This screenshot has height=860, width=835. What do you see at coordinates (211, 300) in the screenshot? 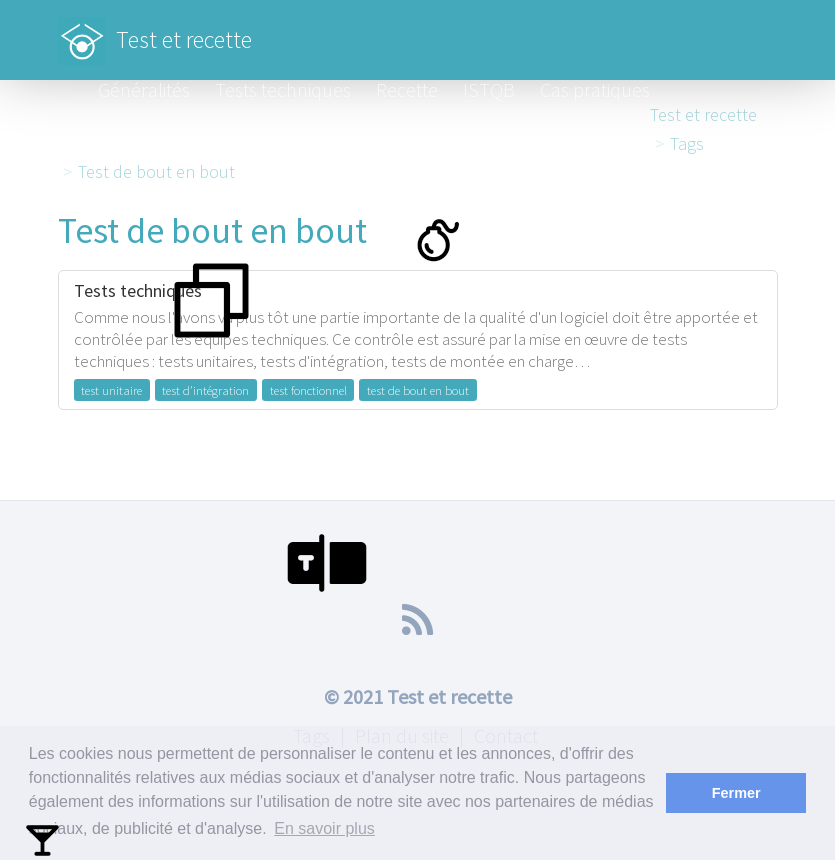
I see `copy to clipboard` at bounding box center [211, 300].